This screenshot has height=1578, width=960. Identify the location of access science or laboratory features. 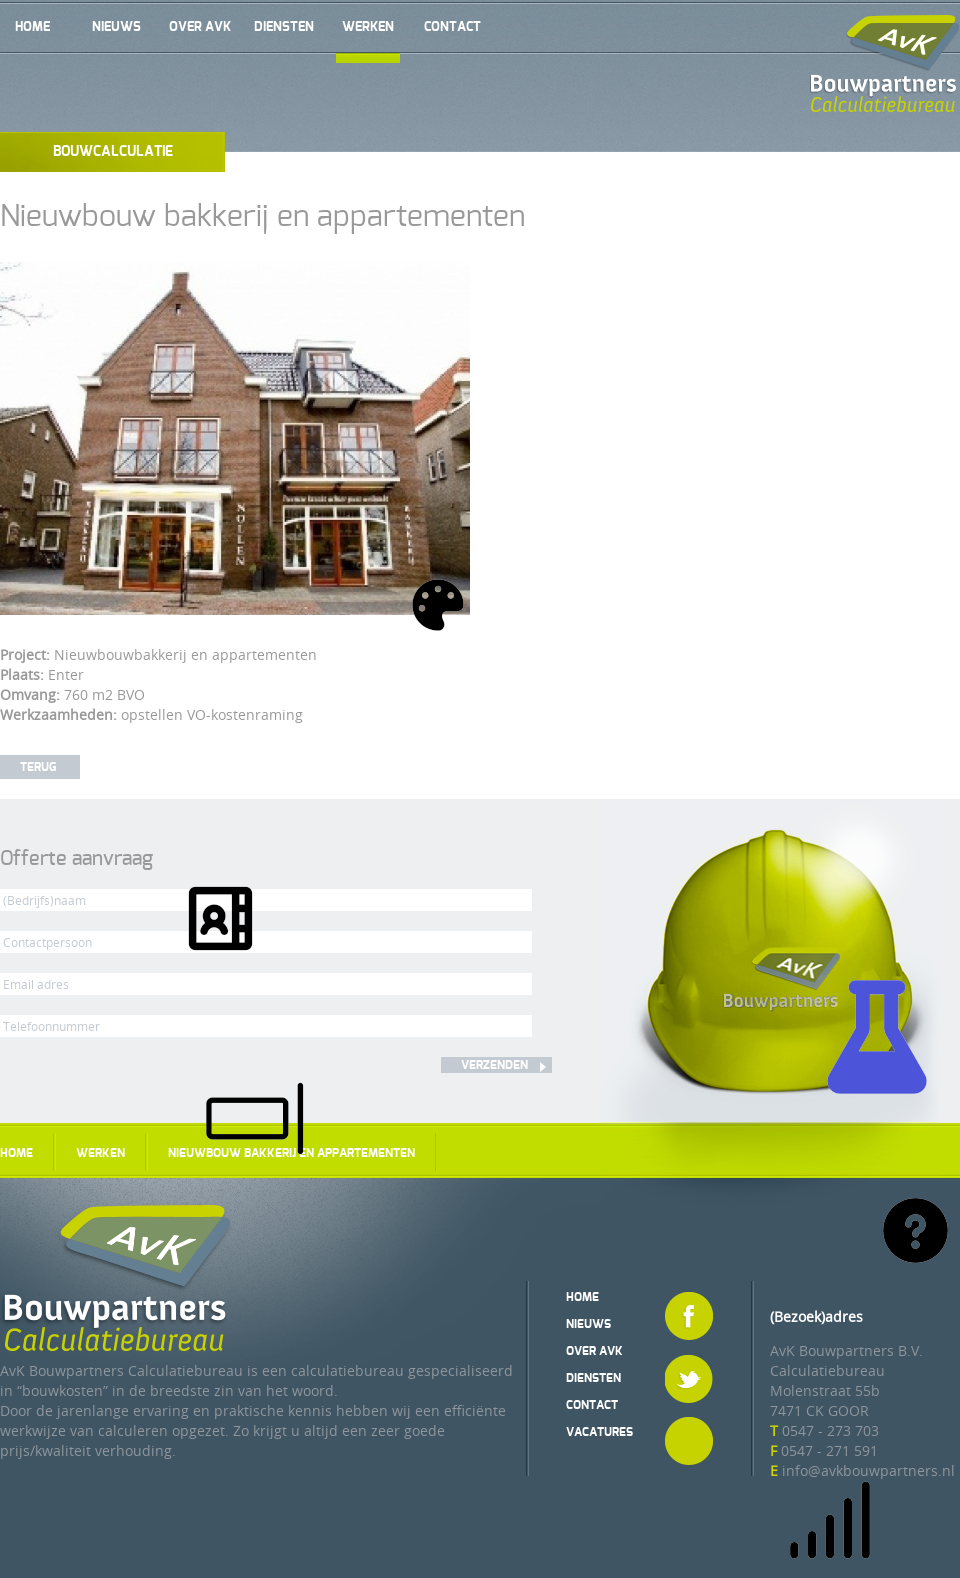
(877, 1037).